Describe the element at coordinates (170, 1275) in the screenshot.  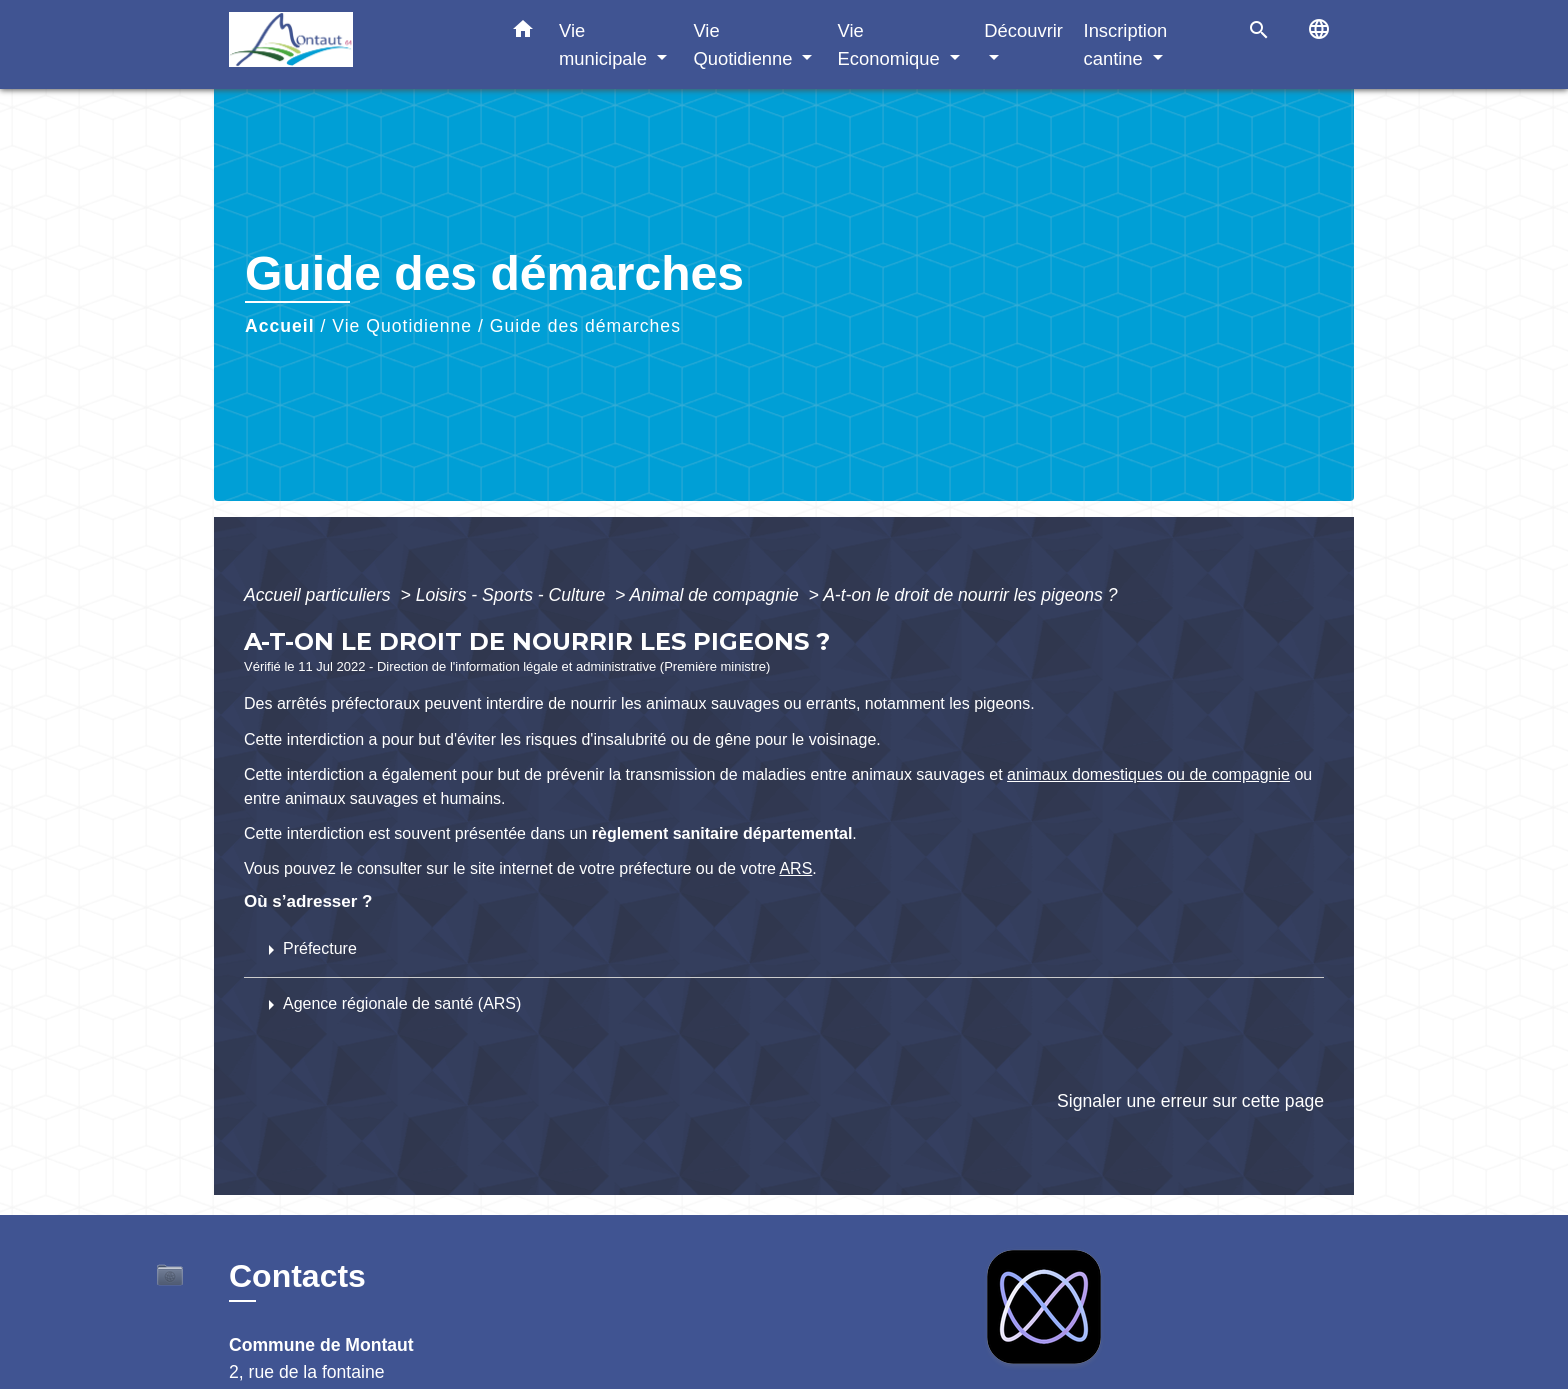
I see `folder containing html or web-related files` at that location.